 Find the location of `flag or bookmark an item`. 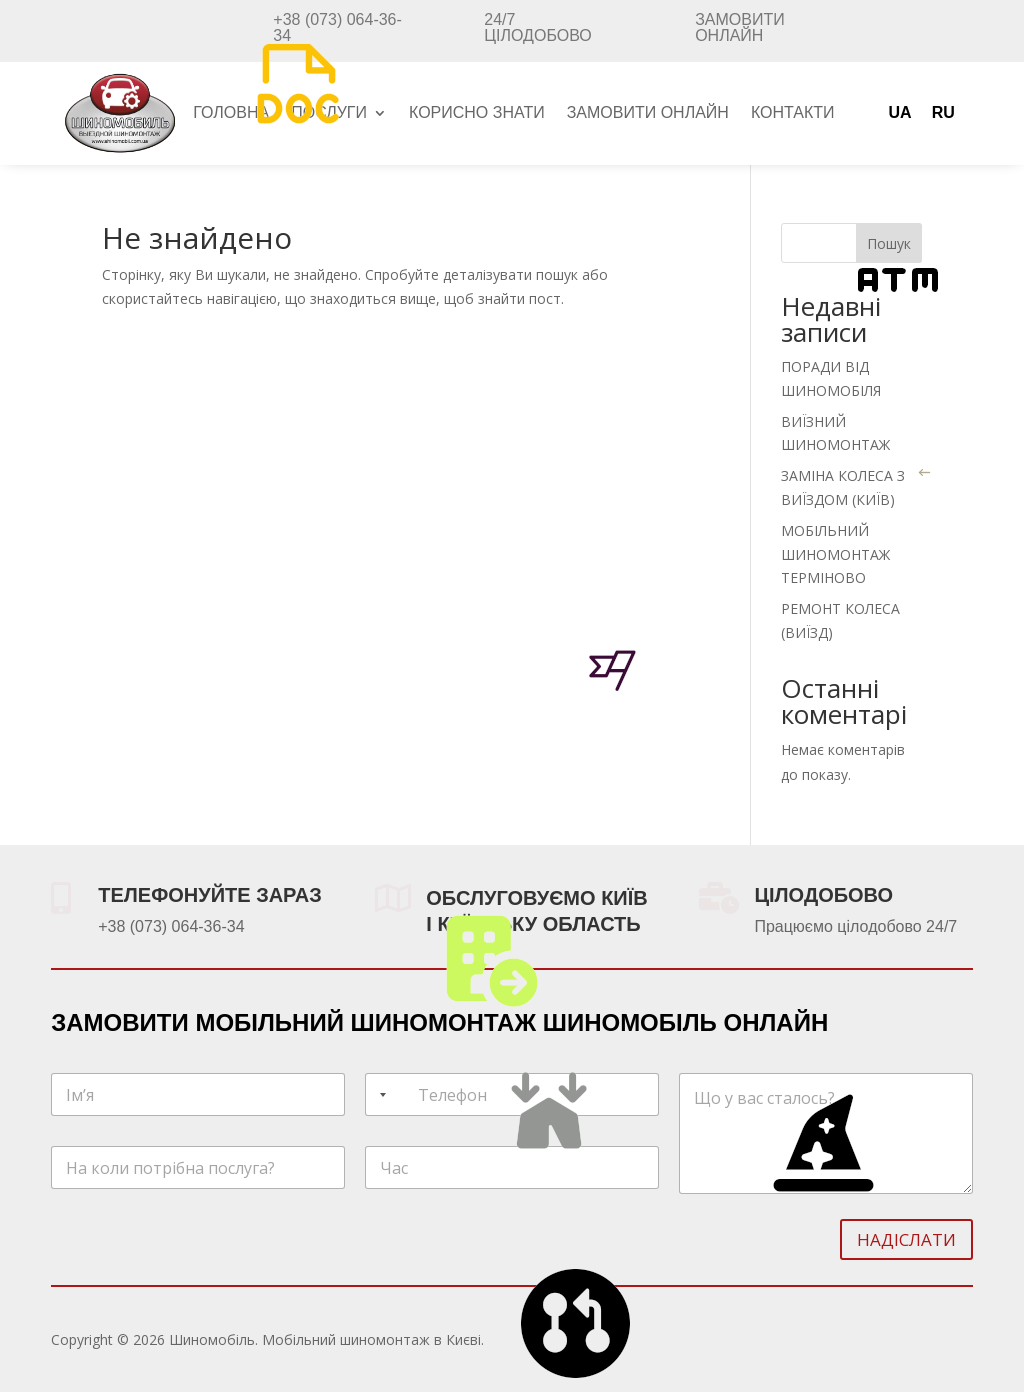

flag or bookmark an item is located at coordinates (612, 669).